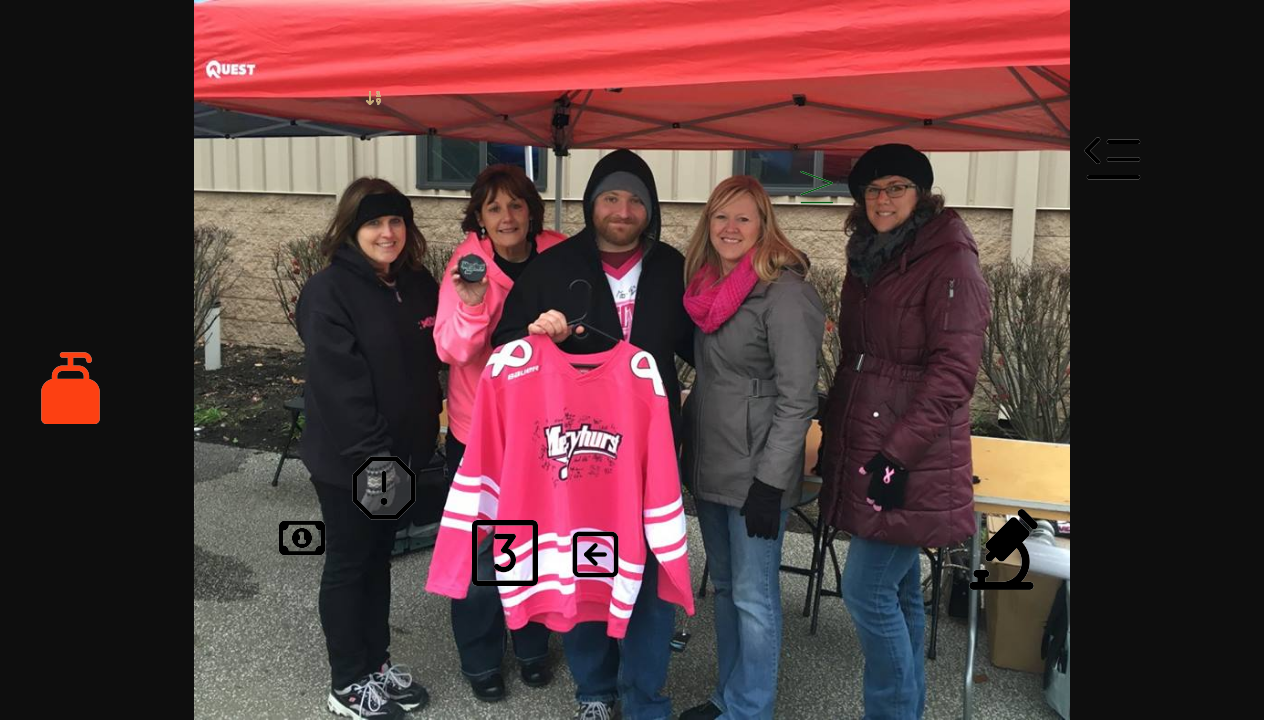 This screenshot has width=1264, height=720. I want to click on sort items in ascending numerical order, so click(374, 98).